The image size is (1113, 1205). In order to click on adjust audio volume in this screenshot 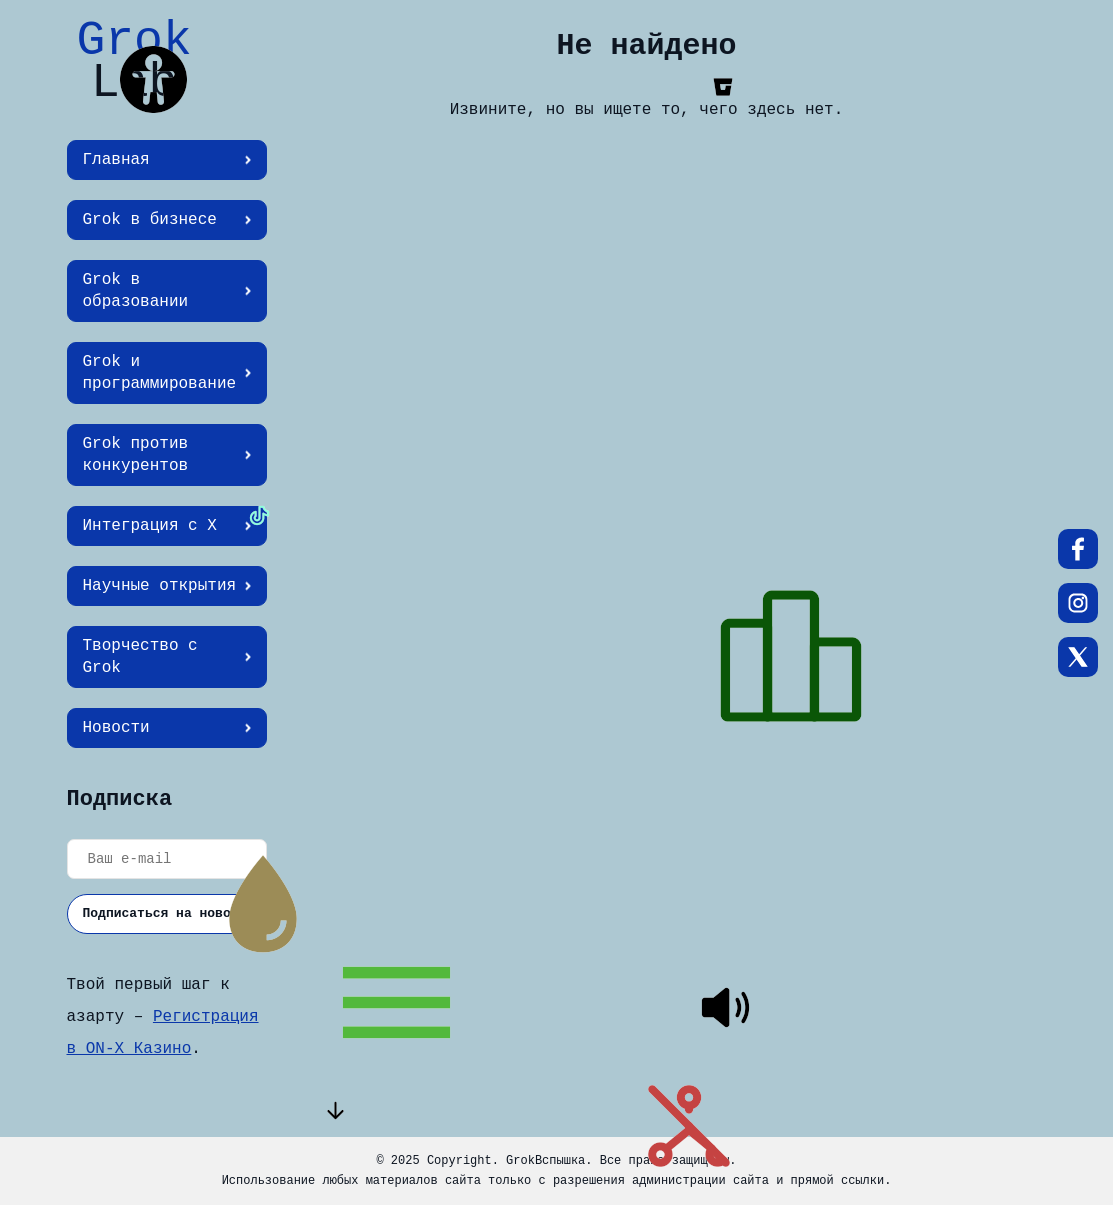, I will do `click(725, 1007)`.